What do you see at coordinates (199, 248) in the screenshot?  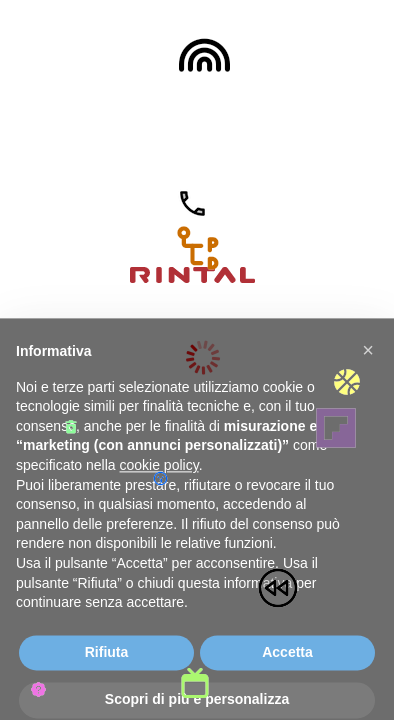 I see `select automatic transmission mode` at bounding box center [199, 248].